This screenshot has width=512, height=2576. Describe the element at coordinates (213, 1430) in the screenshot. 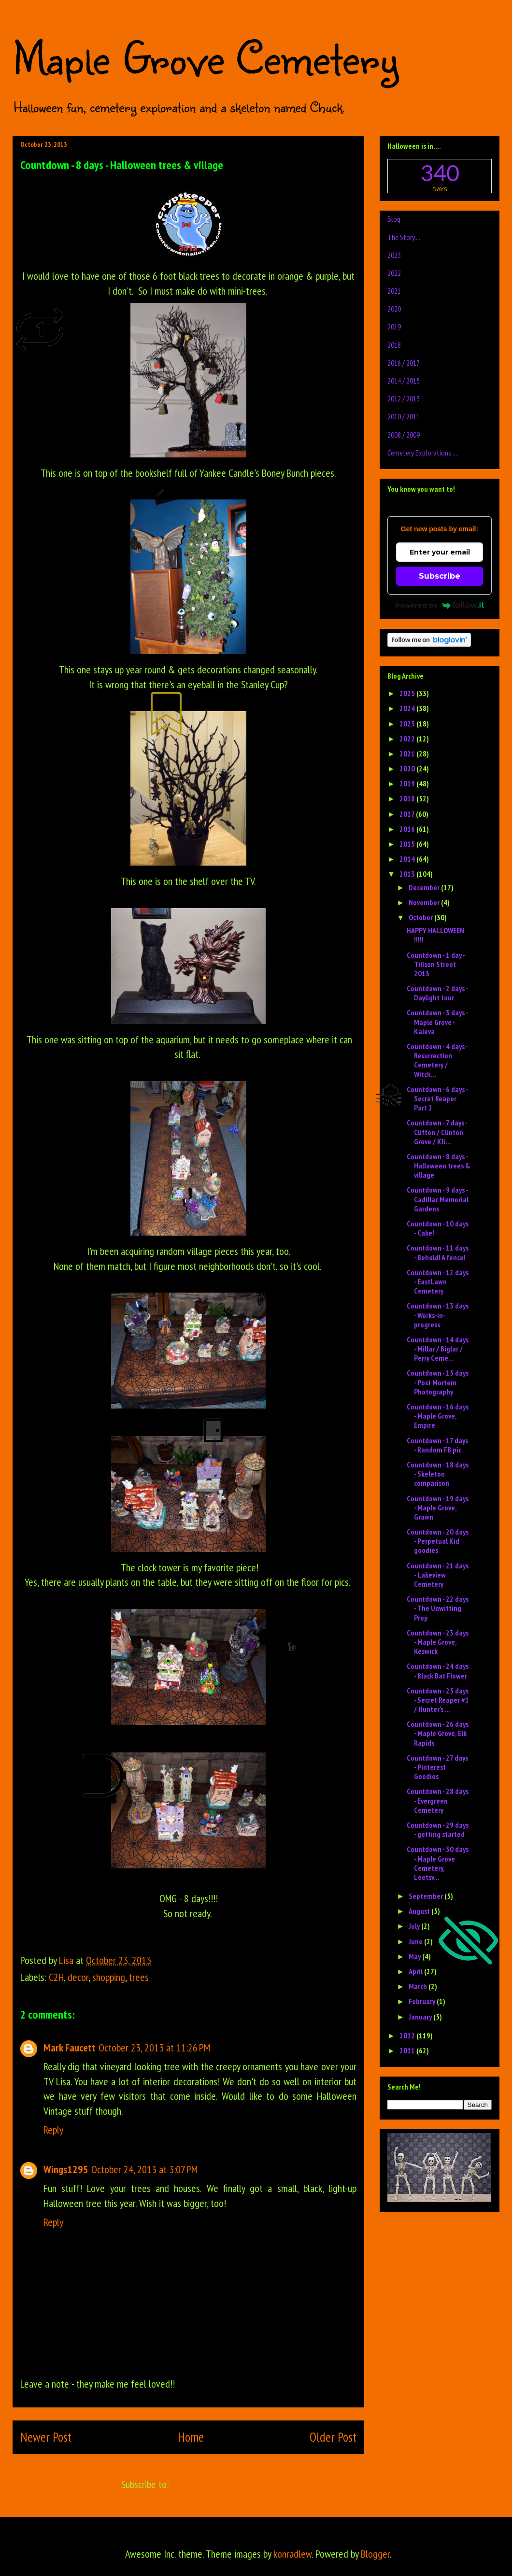

I see `access door sensor settings` at that location.